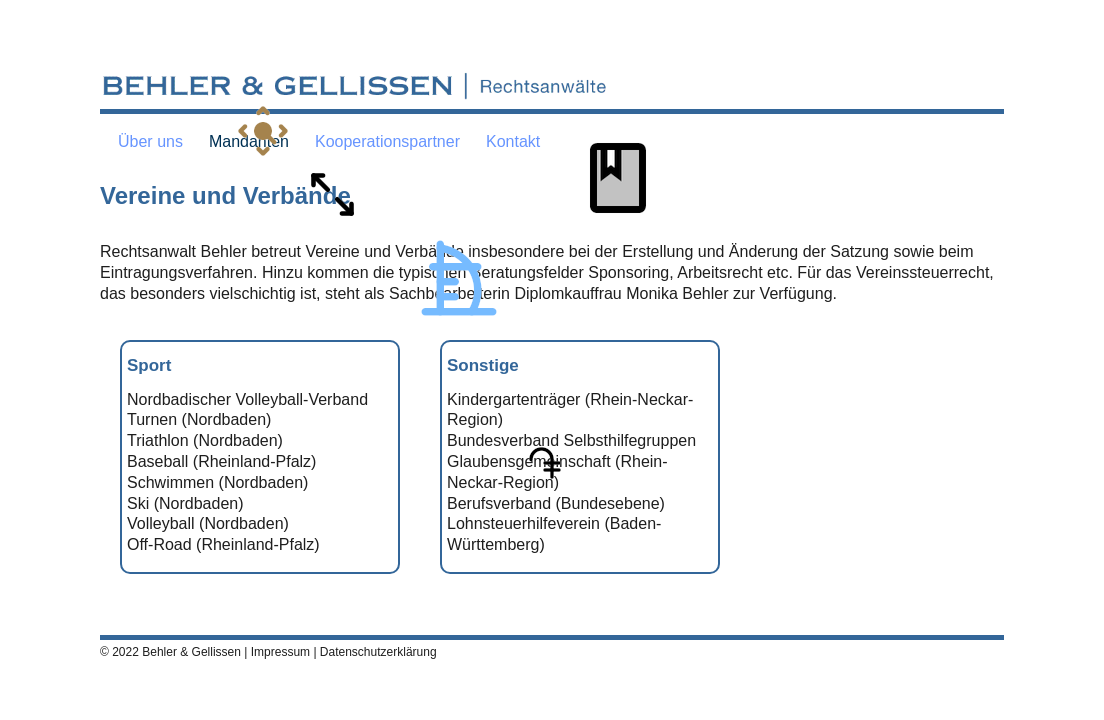  I want to click on represents Armenian dram currency, so click(545, 463).